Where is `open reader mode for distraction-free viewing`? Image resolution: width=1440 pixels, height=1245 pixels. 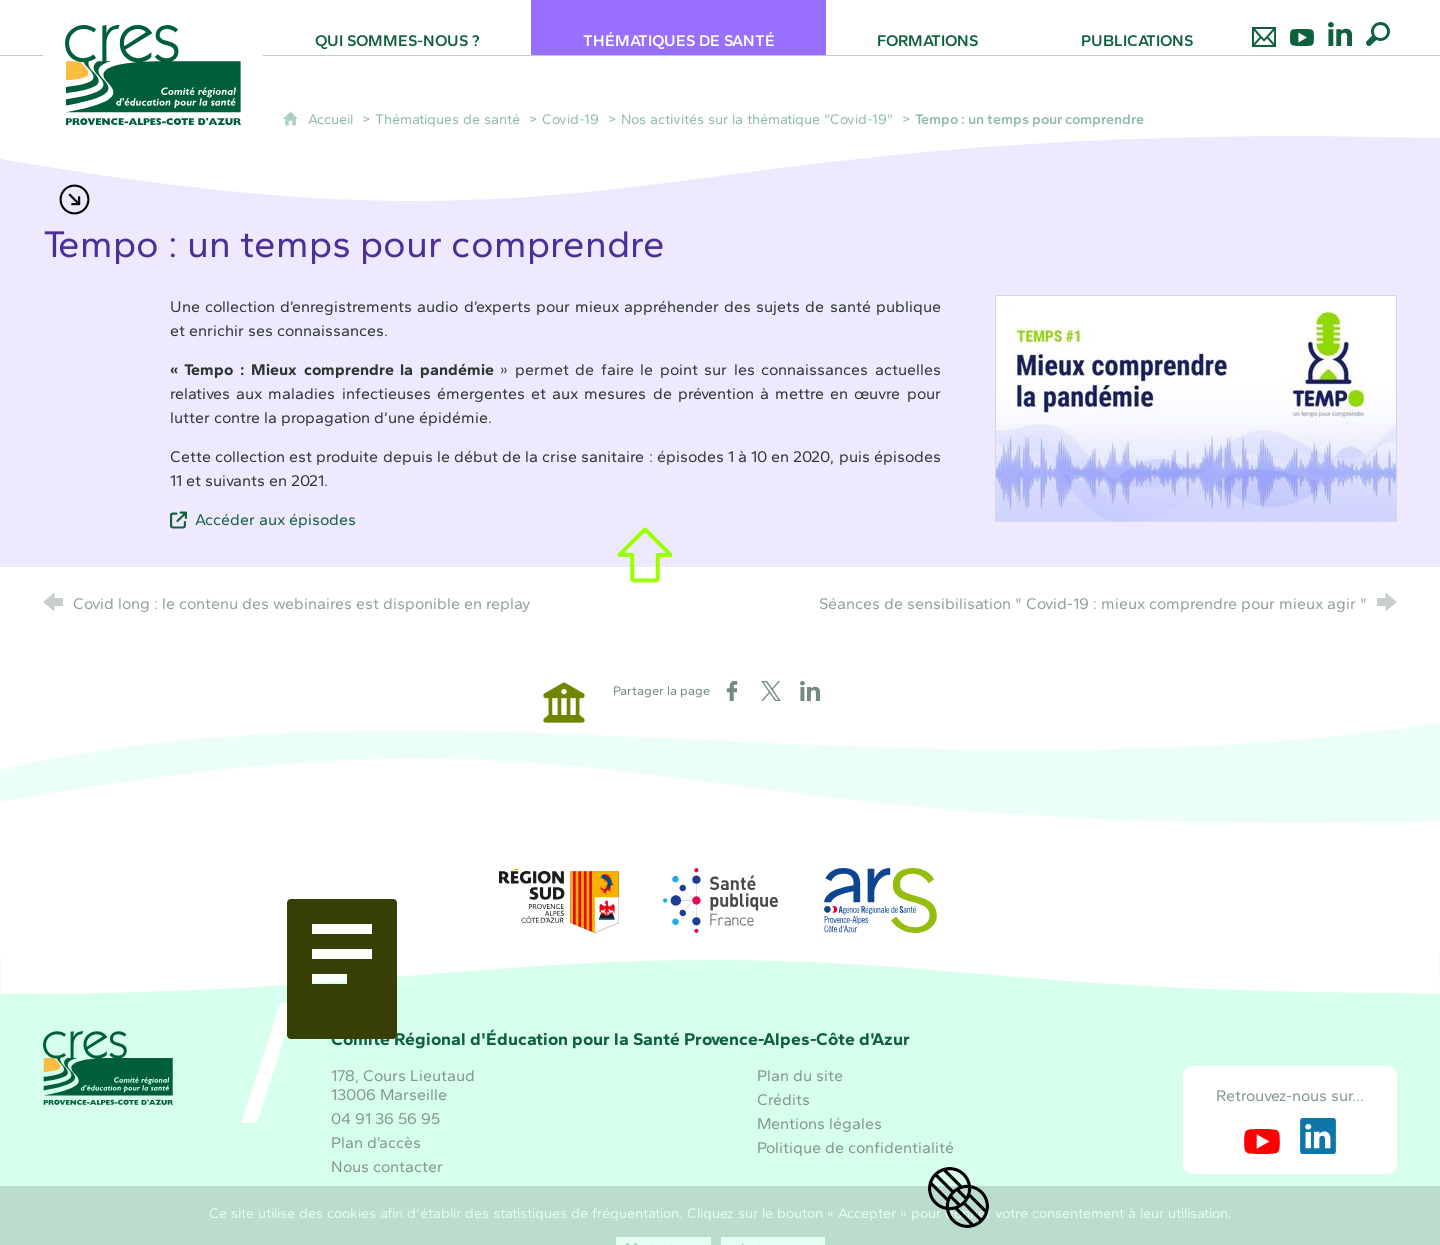
open reader mode for distraction-free viewing is located at coordinates (342, 969).